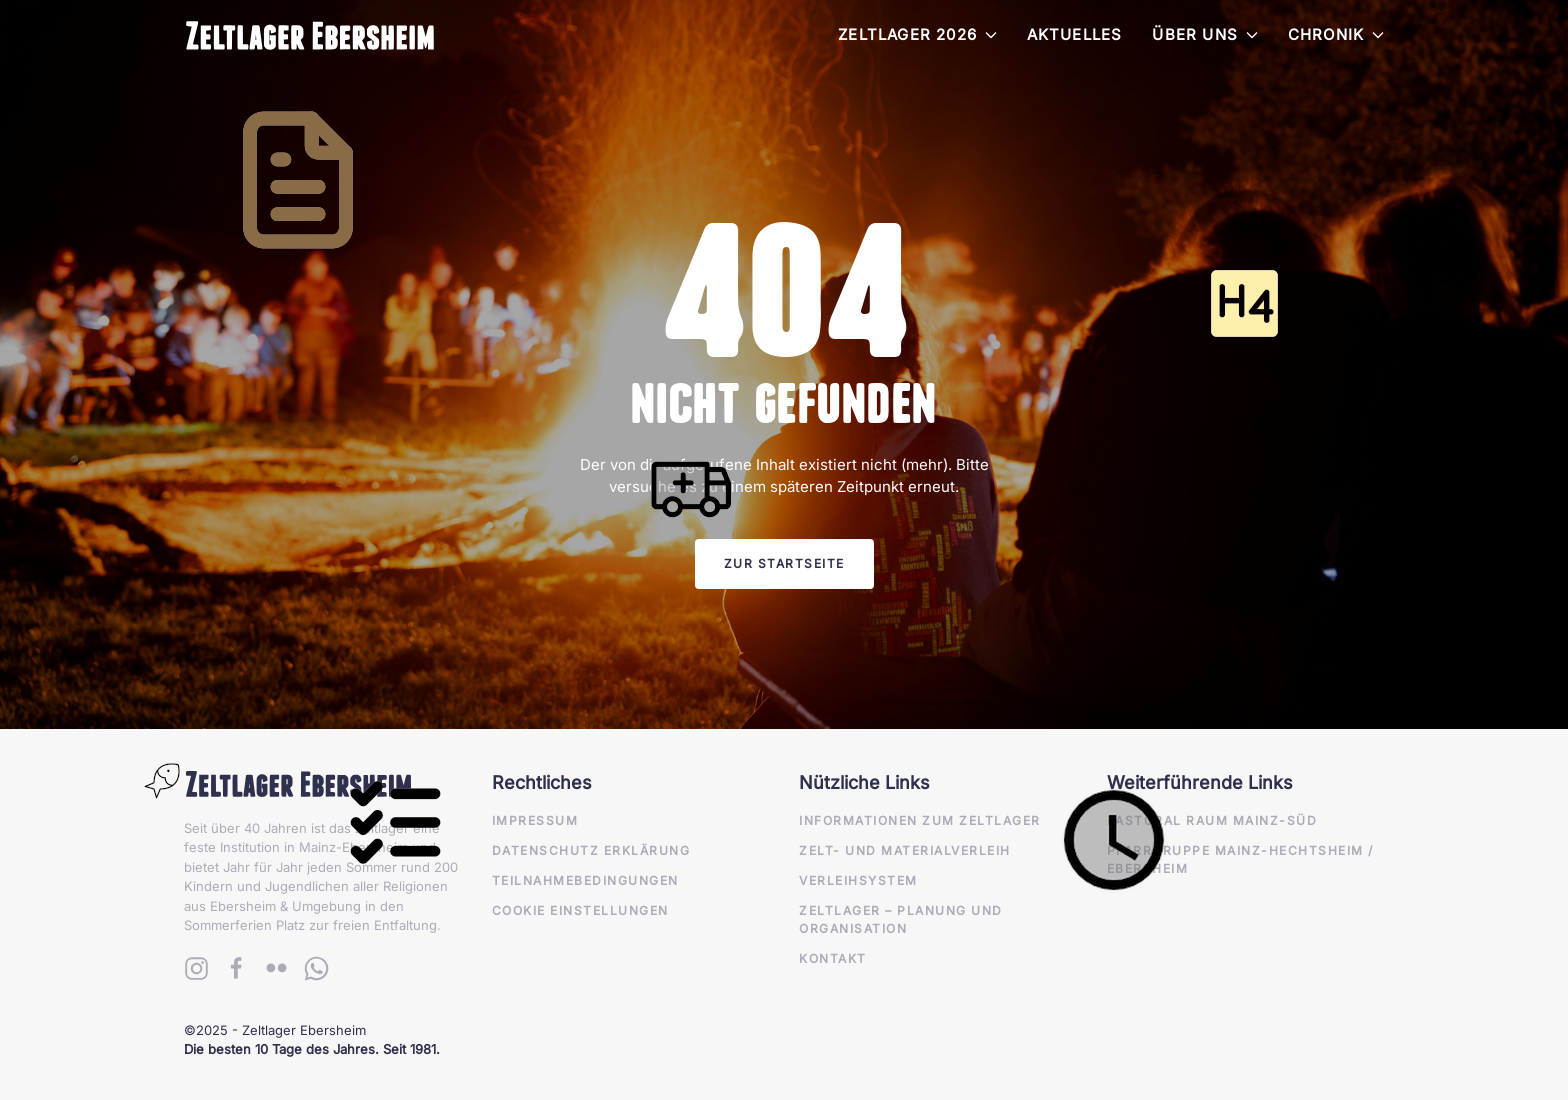  What do you see at coordinates (1114, 840) in the screenshot?
I see `view time or clock settings` at bounding box center [1114, 840].